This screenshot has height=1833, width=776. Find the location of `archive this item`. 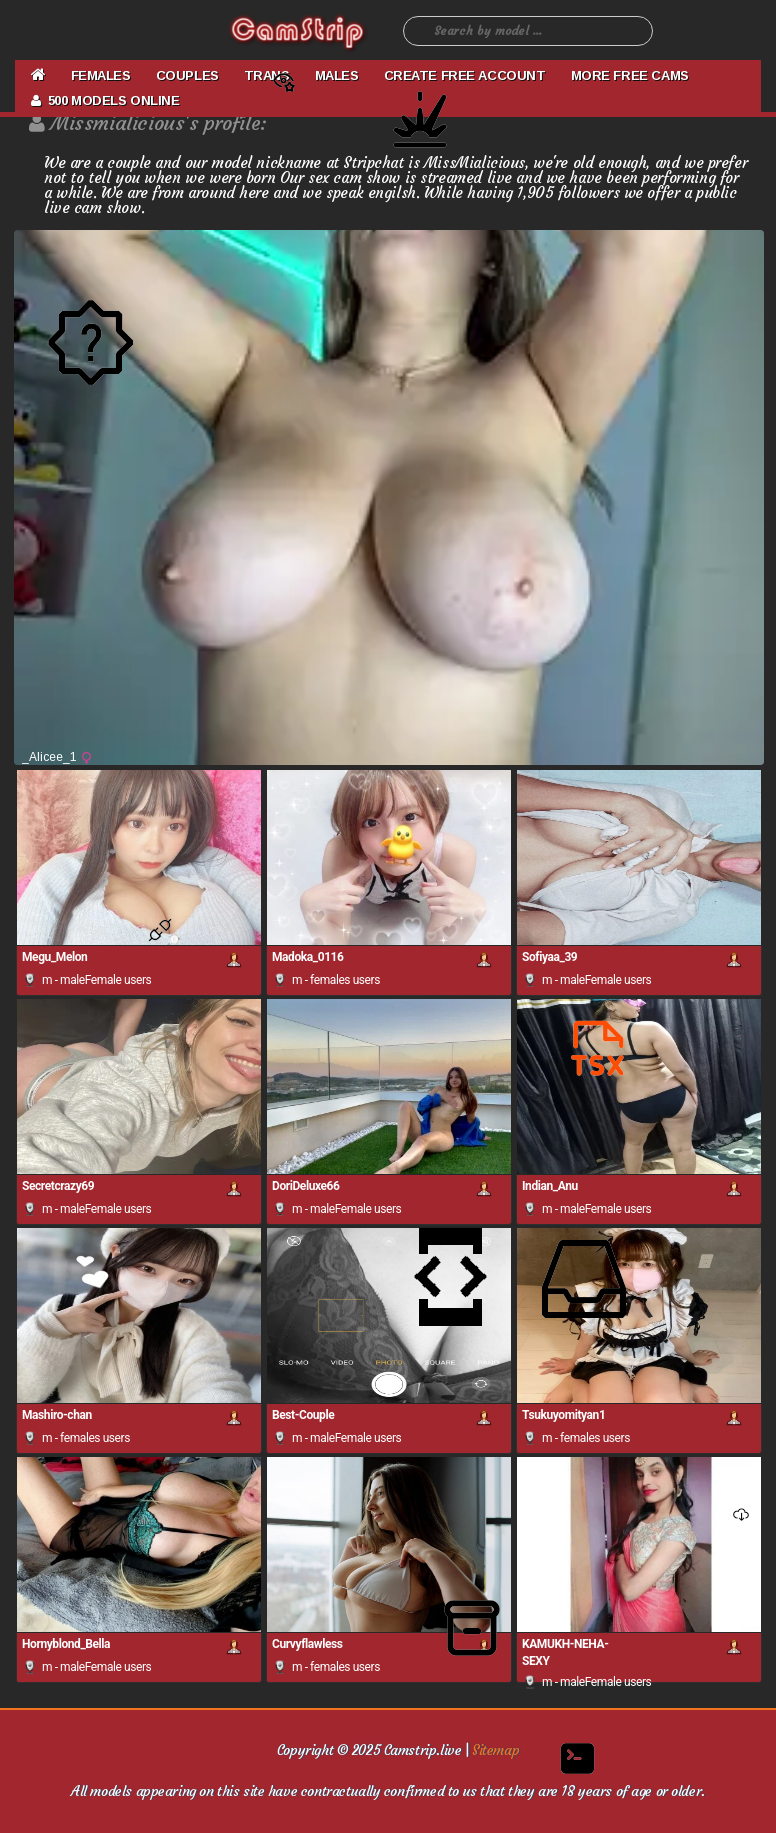

archive this item is located at coordinates (472, 1628).